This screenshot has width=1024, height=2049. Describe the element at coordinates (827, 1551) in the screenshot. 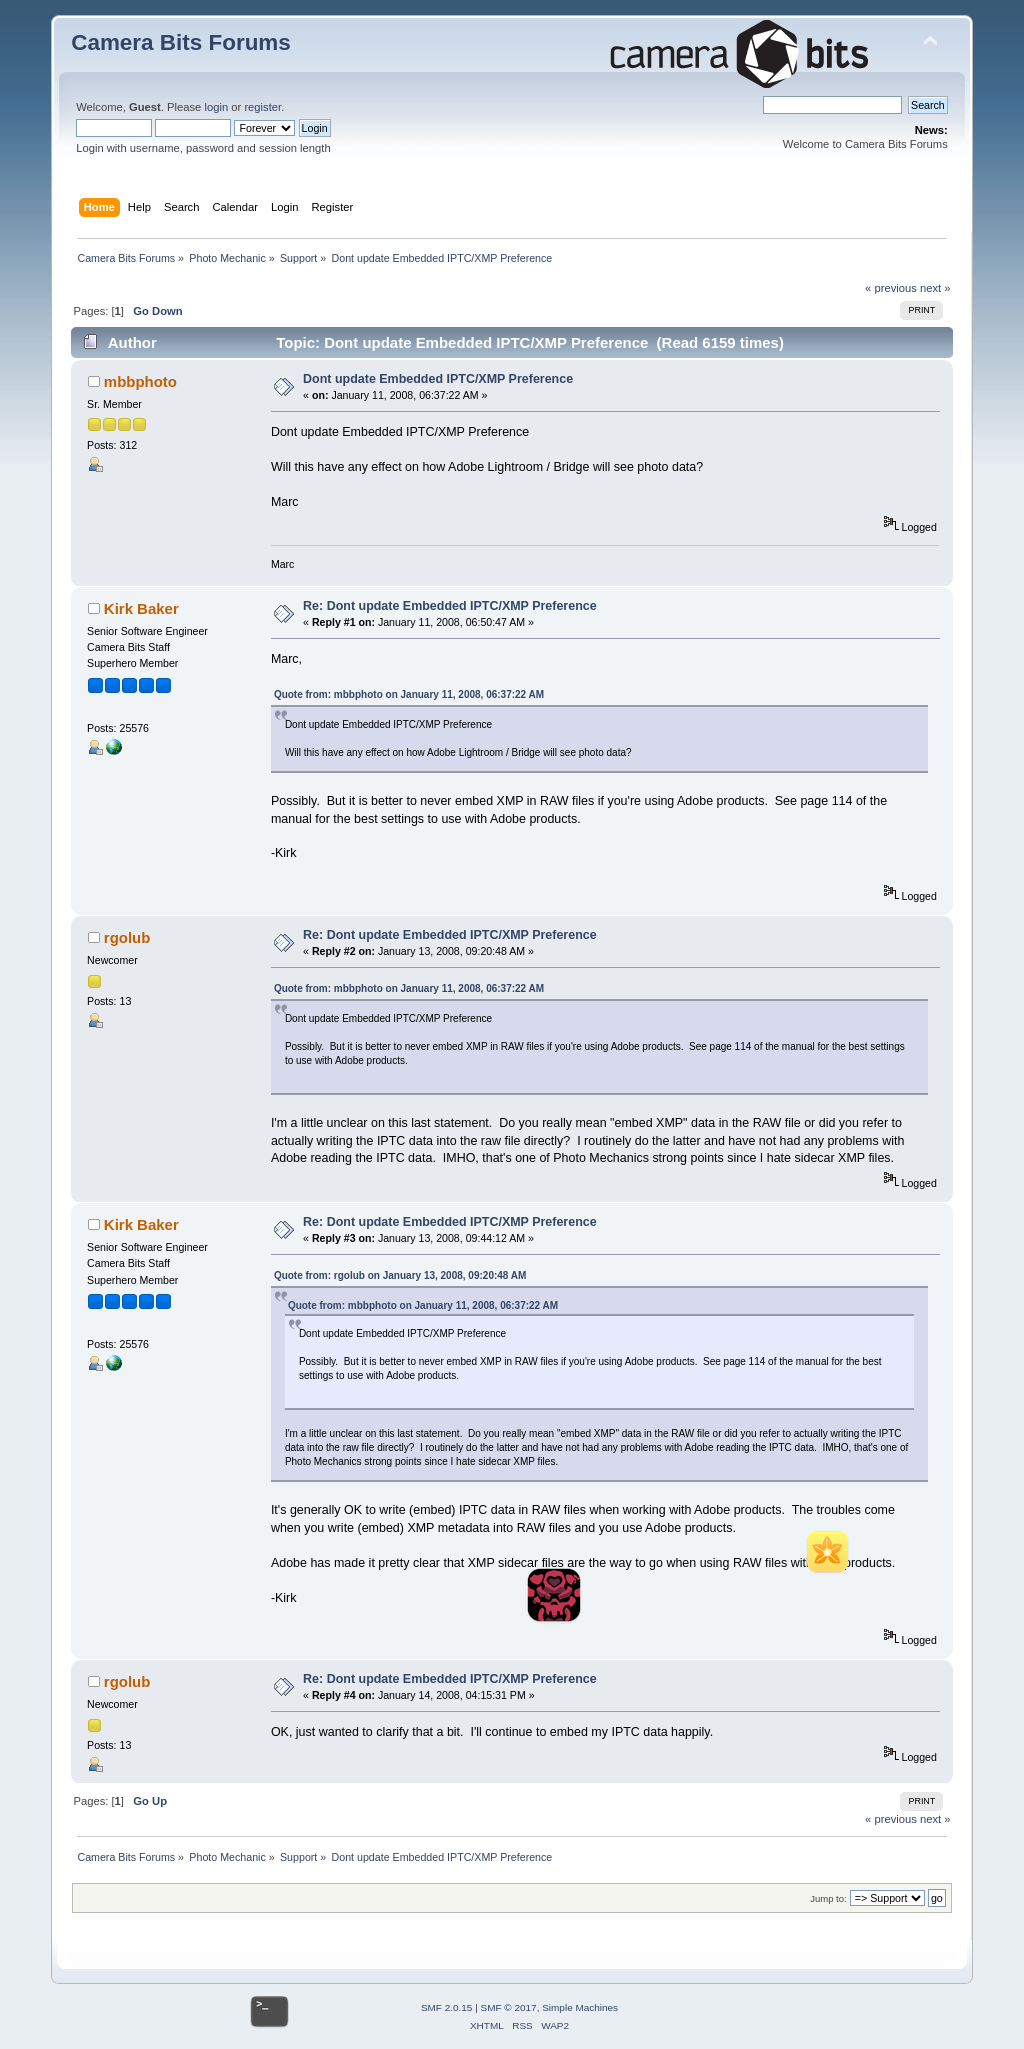

I see `open vanilla os application` at that location.